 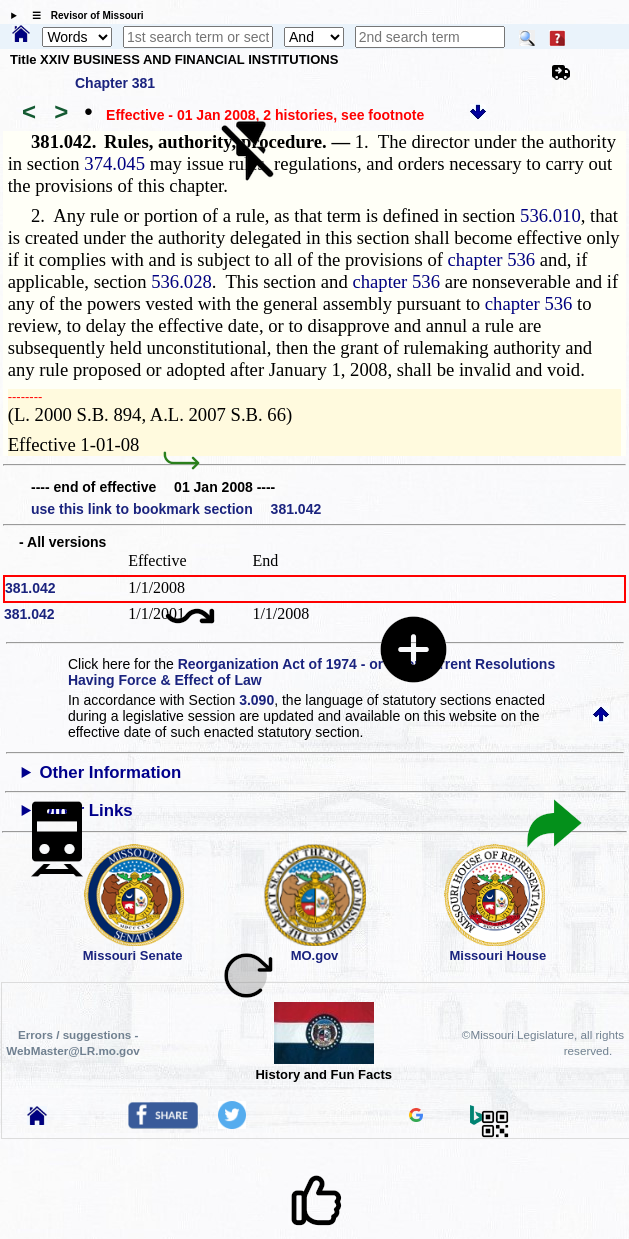 I want to click on scan or generate a QR code, so click(x=495, y=1124).